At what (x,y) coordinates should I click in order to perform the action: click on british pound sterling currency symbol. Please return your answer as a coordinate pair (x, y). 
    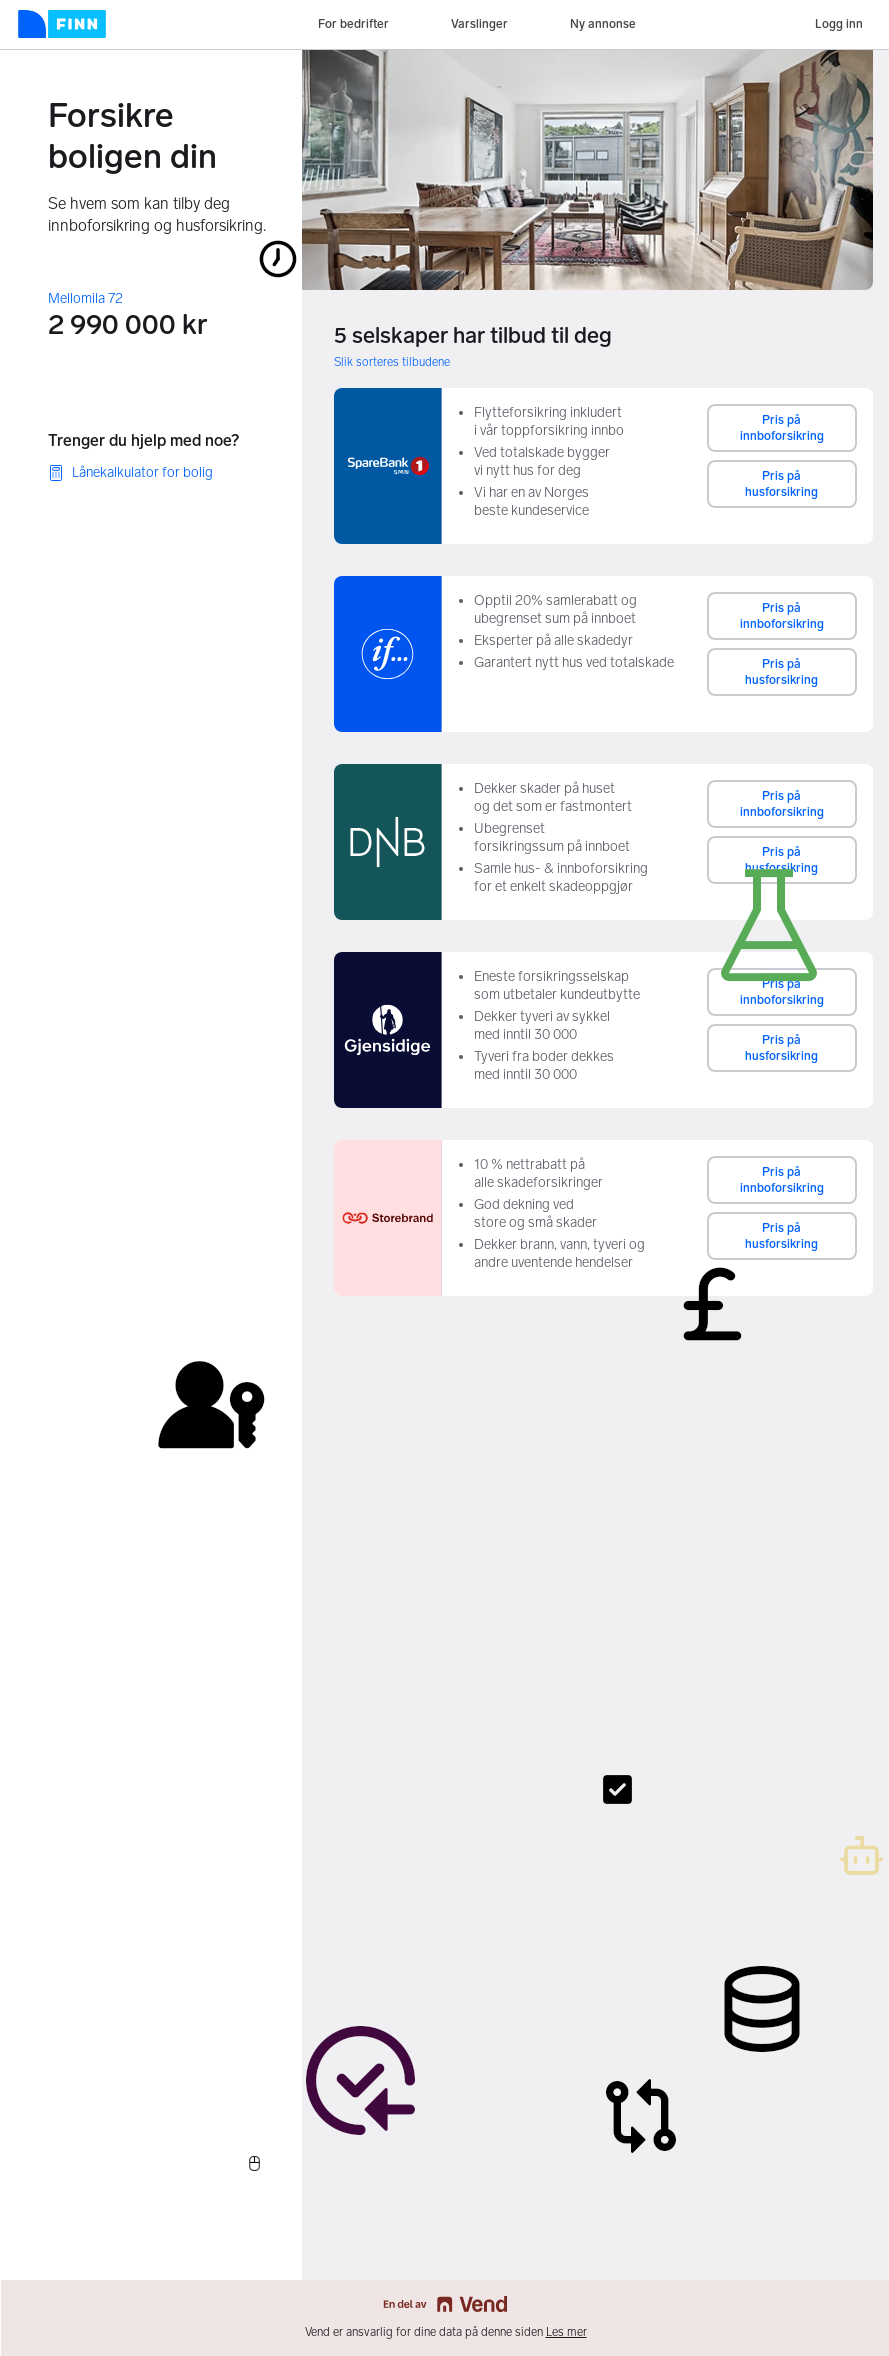
    Looking at the image, I should click on (715, 1305).